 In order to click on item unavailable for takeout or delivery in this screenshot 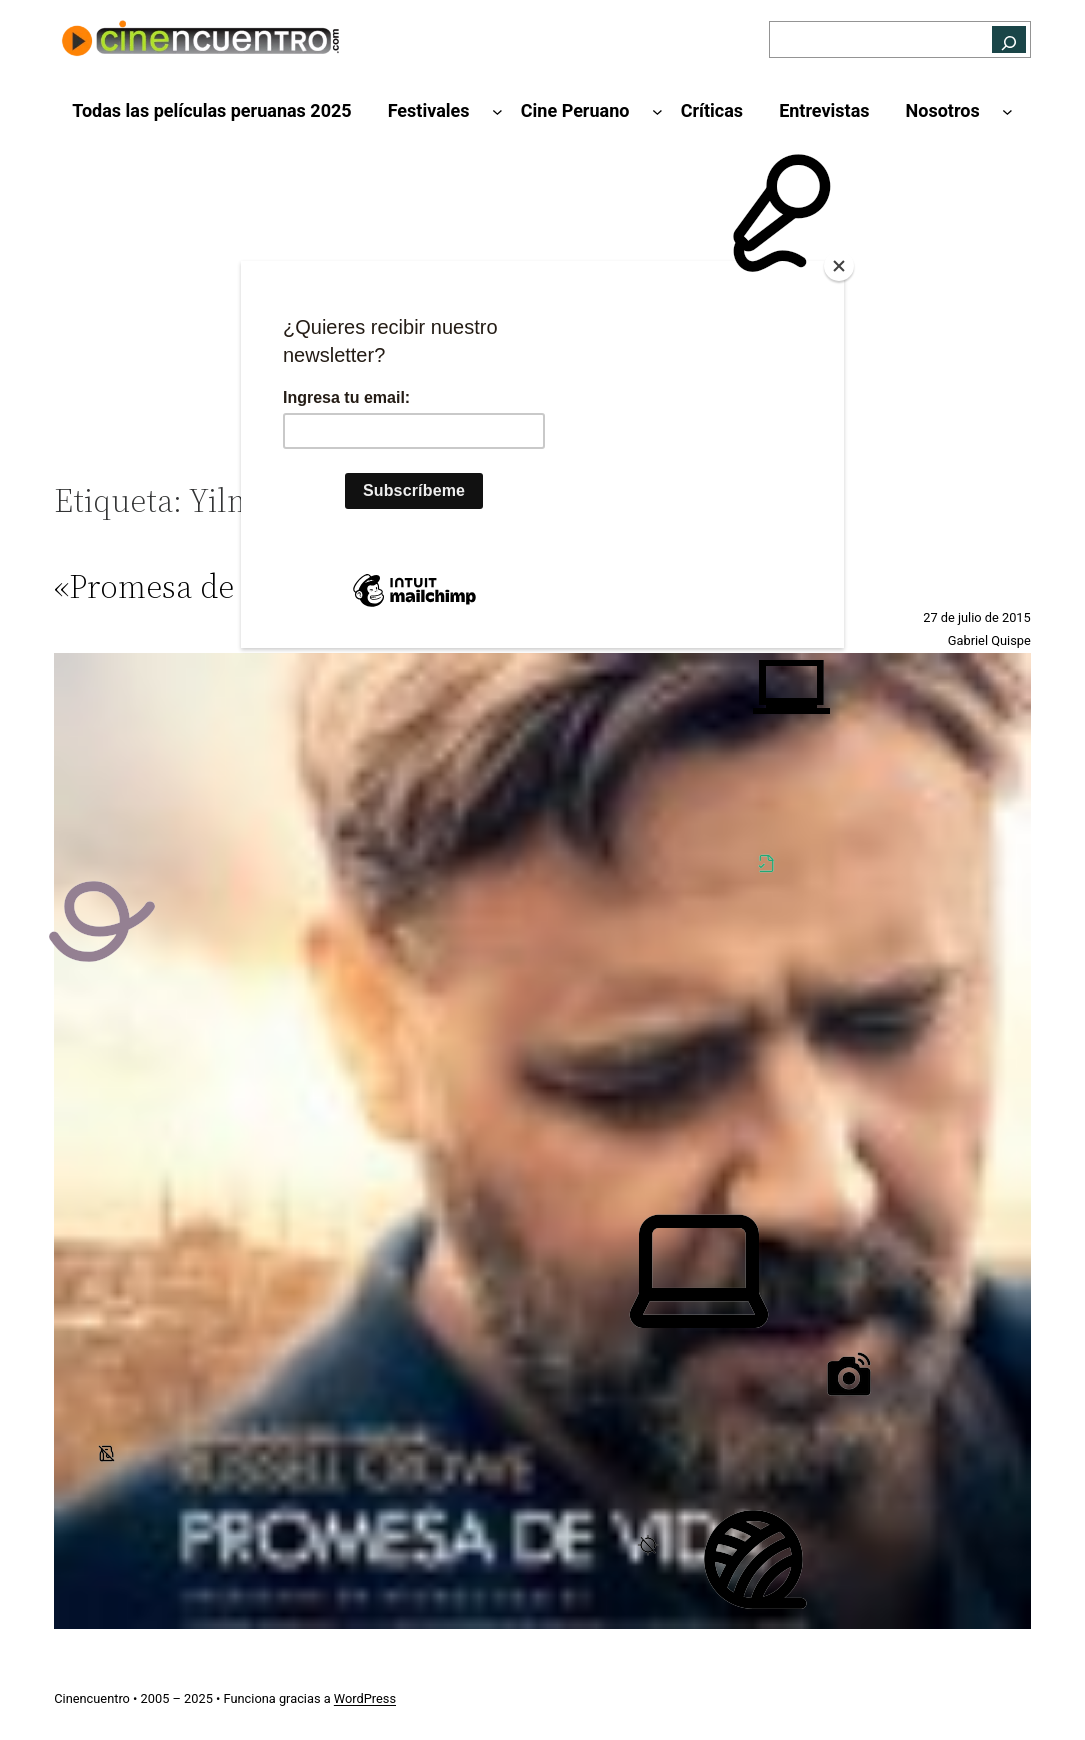, I will do `click(106, 1453)`.